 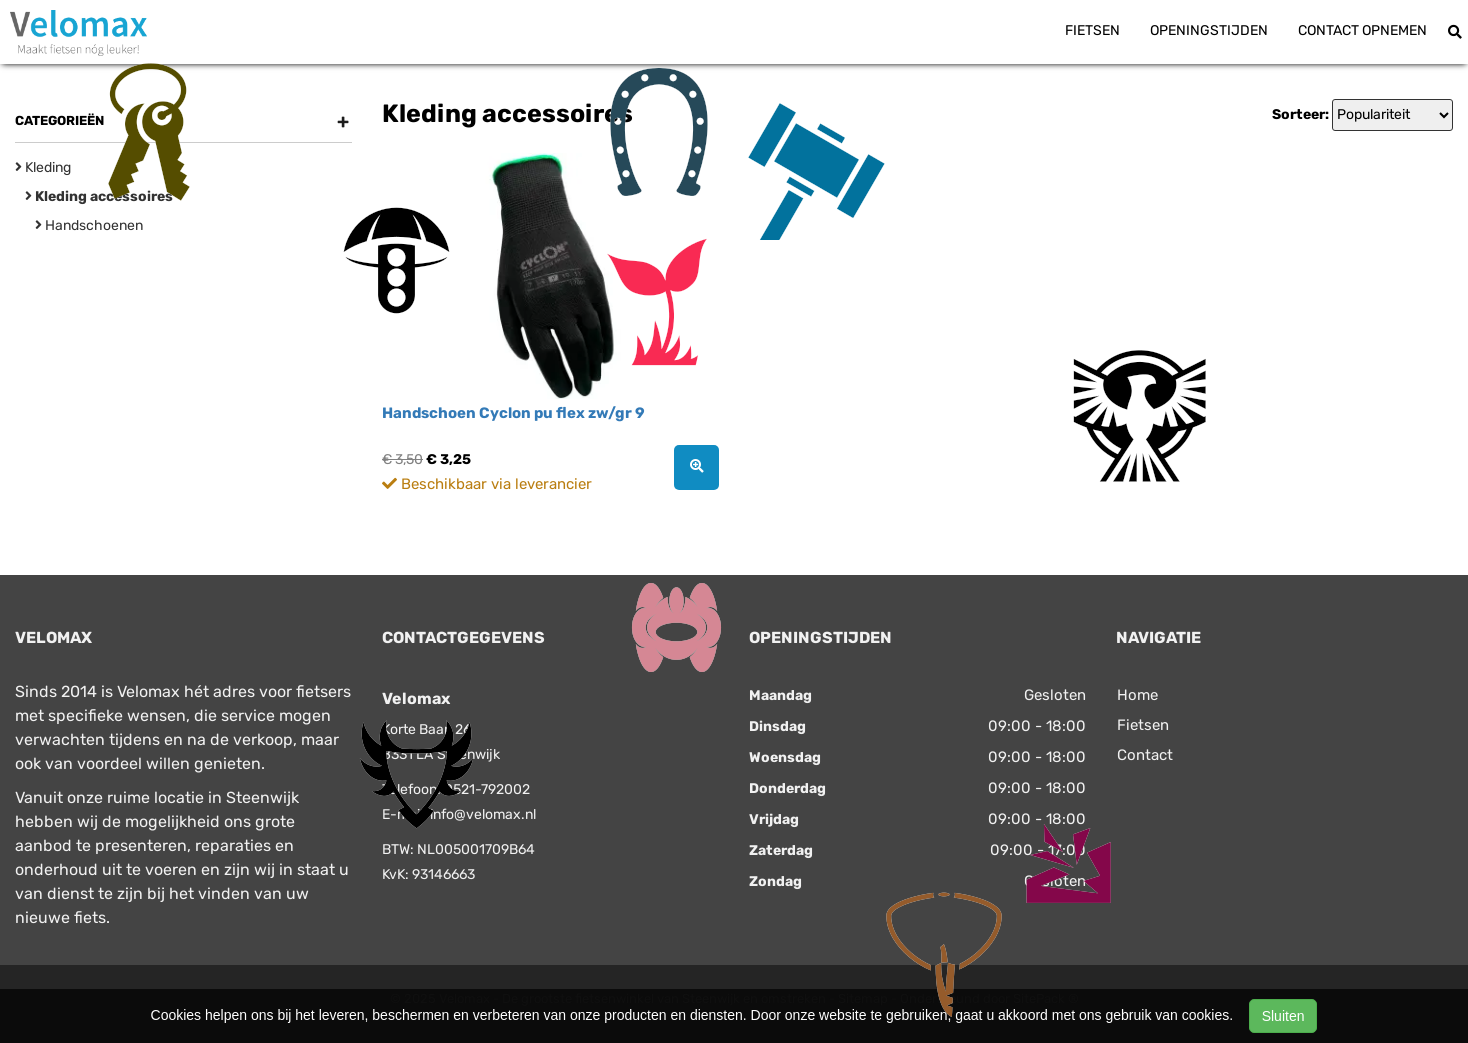 What do you see at coordinates (1068, 860) in the screenshot?
I see `indicates structural damage or crack detected` at bounding box center [1068, 860].